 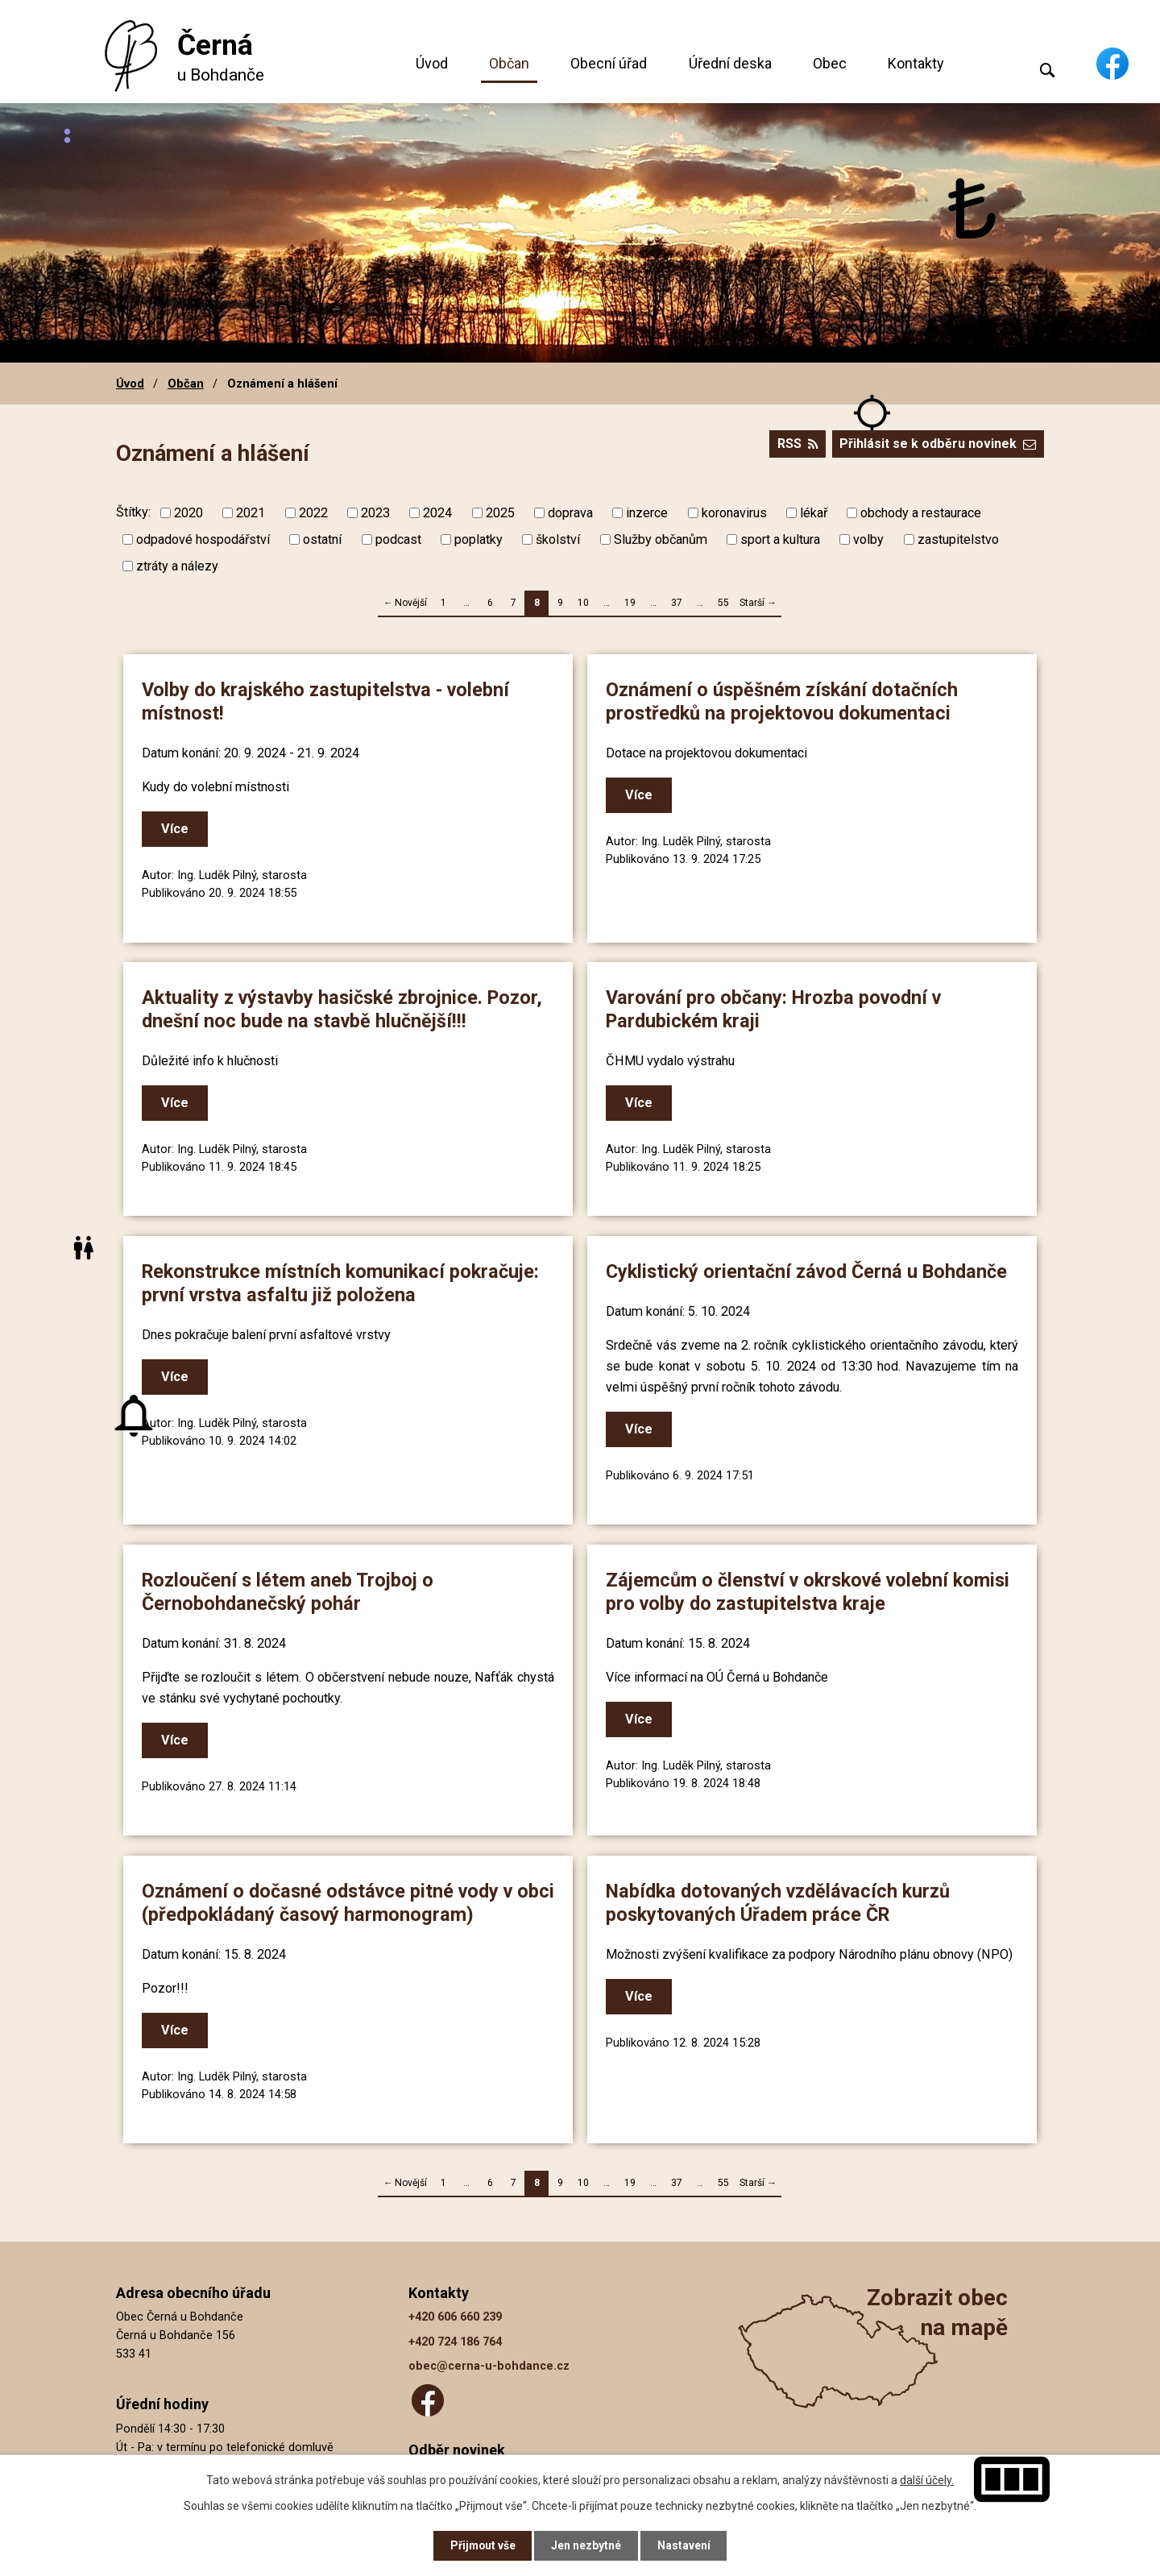 I want to click on access more options or actions, so click(x=67, y=135).